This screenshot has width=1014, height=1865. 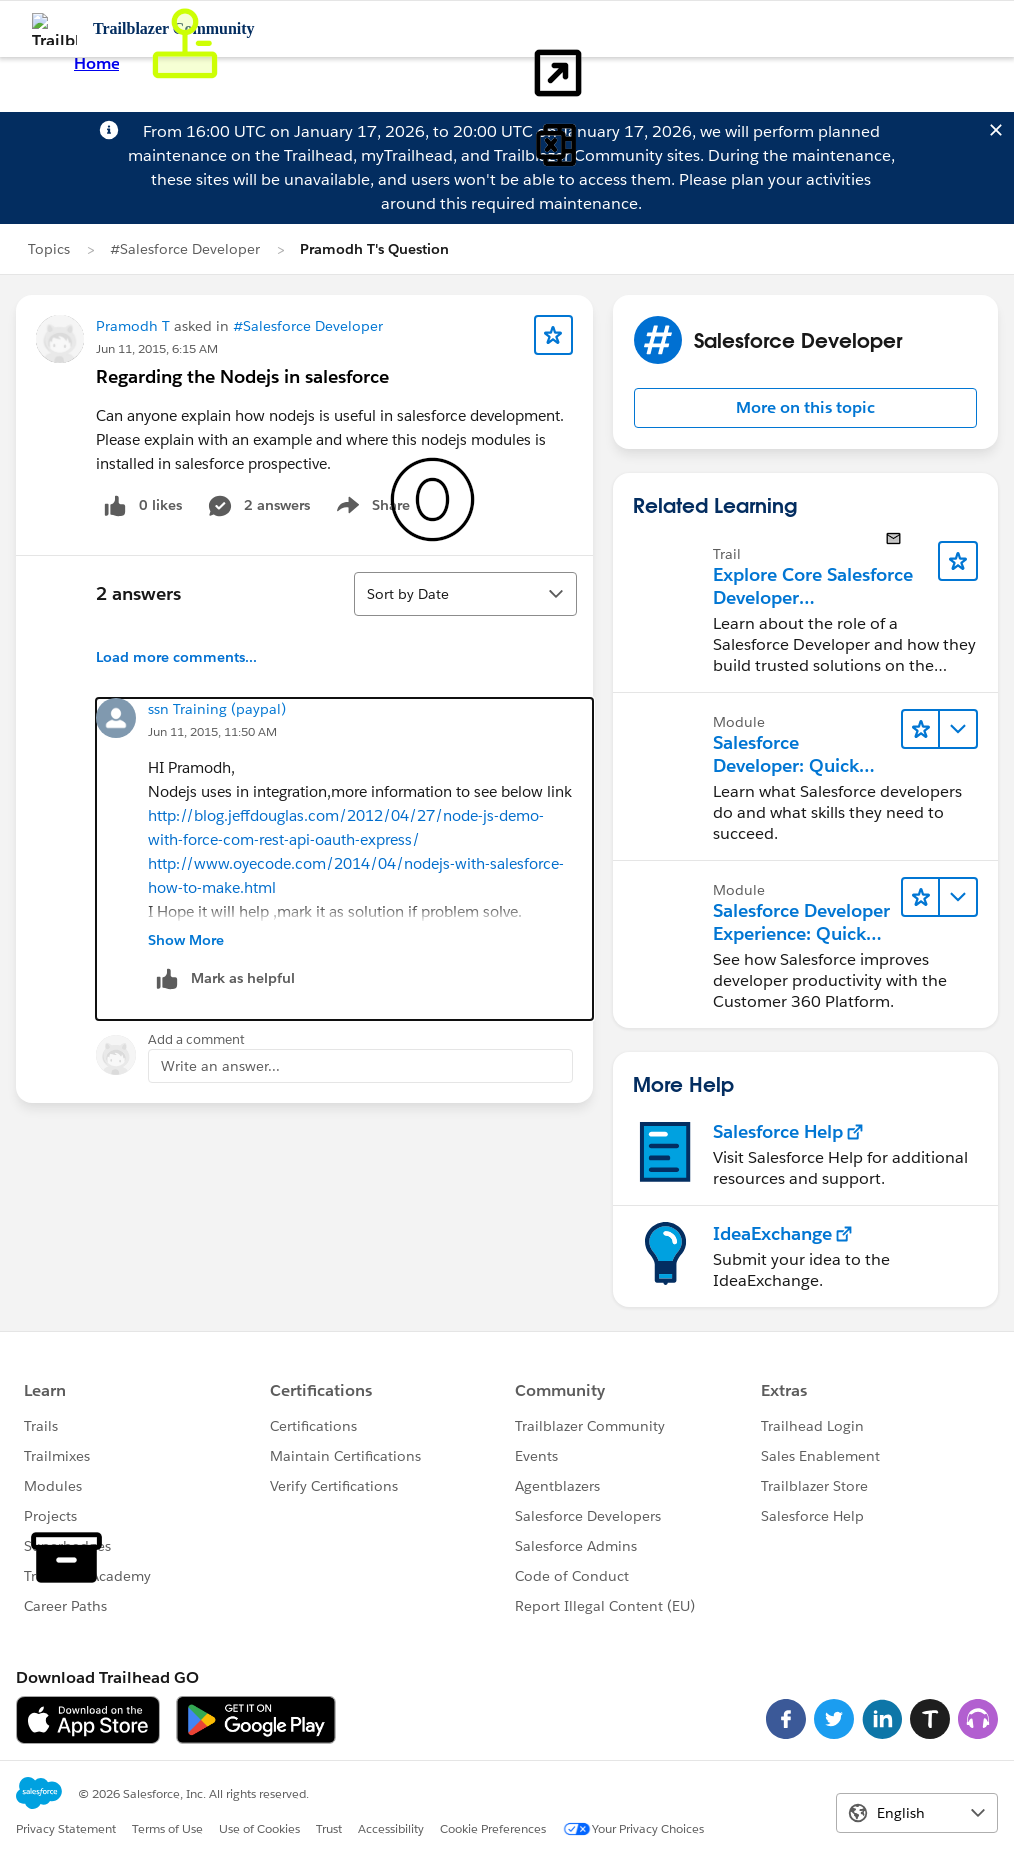 What do you see at coordinates (185, 46) in the screenshot?
I see `access game controls or gaming mode` at bounding box center [185, 46].